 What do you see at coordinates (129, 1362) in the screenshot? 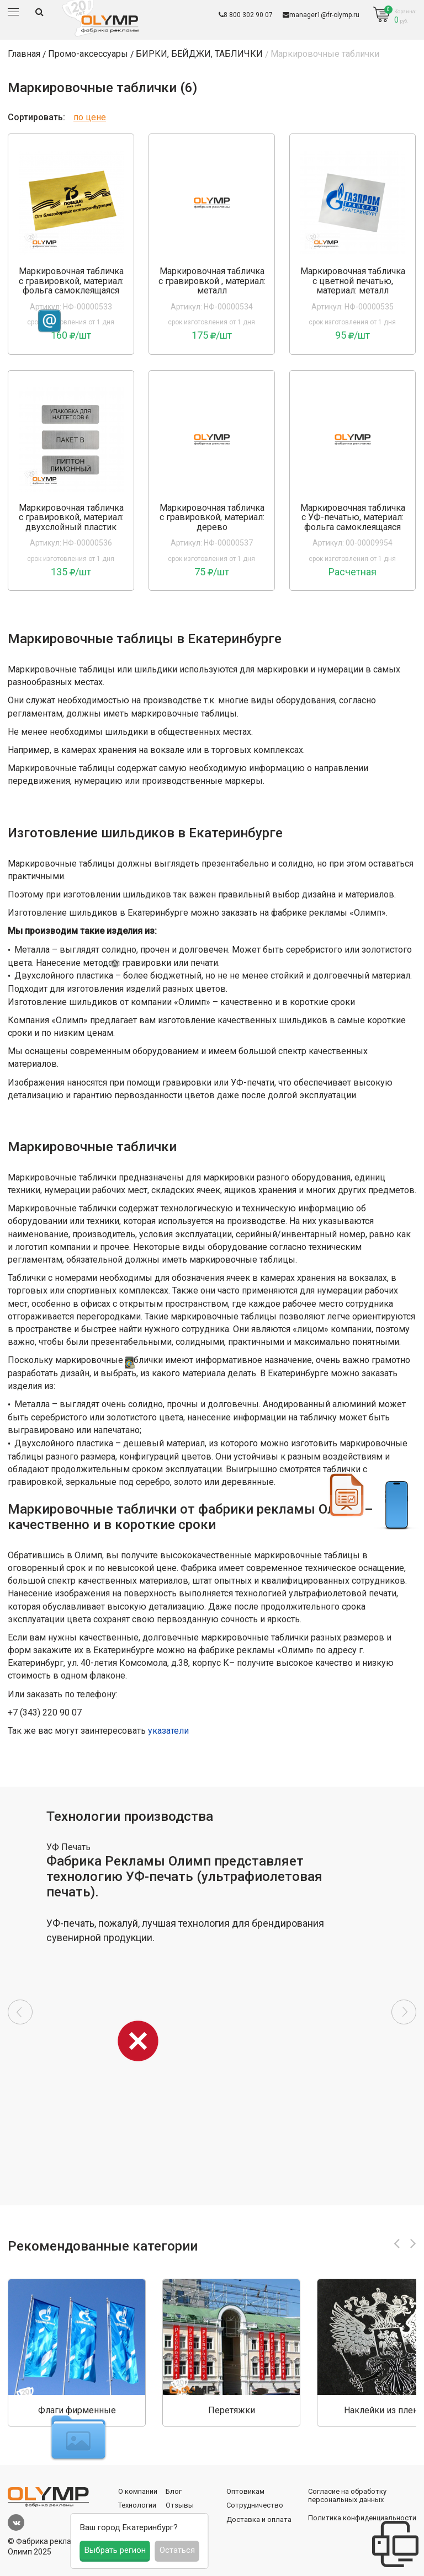
I see `locked RAID 6 storage array` at bounding box center [129, 1362].